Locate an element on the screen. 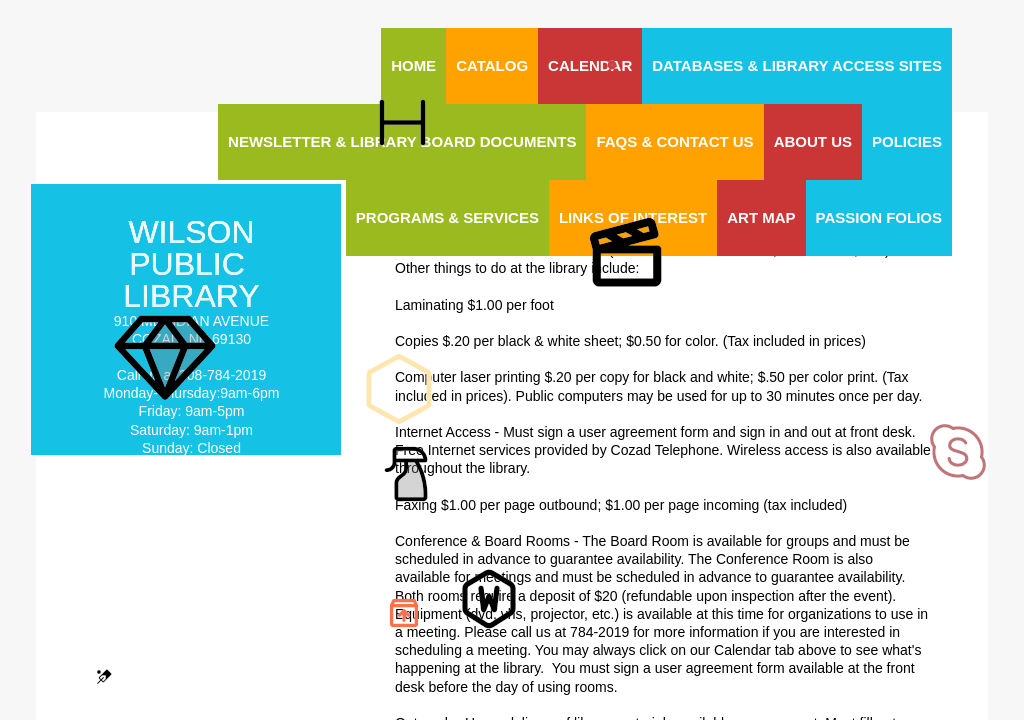 This screenshot has height=720, width=1024. access cricket sports scores or content is located at coordinates (103, 676).